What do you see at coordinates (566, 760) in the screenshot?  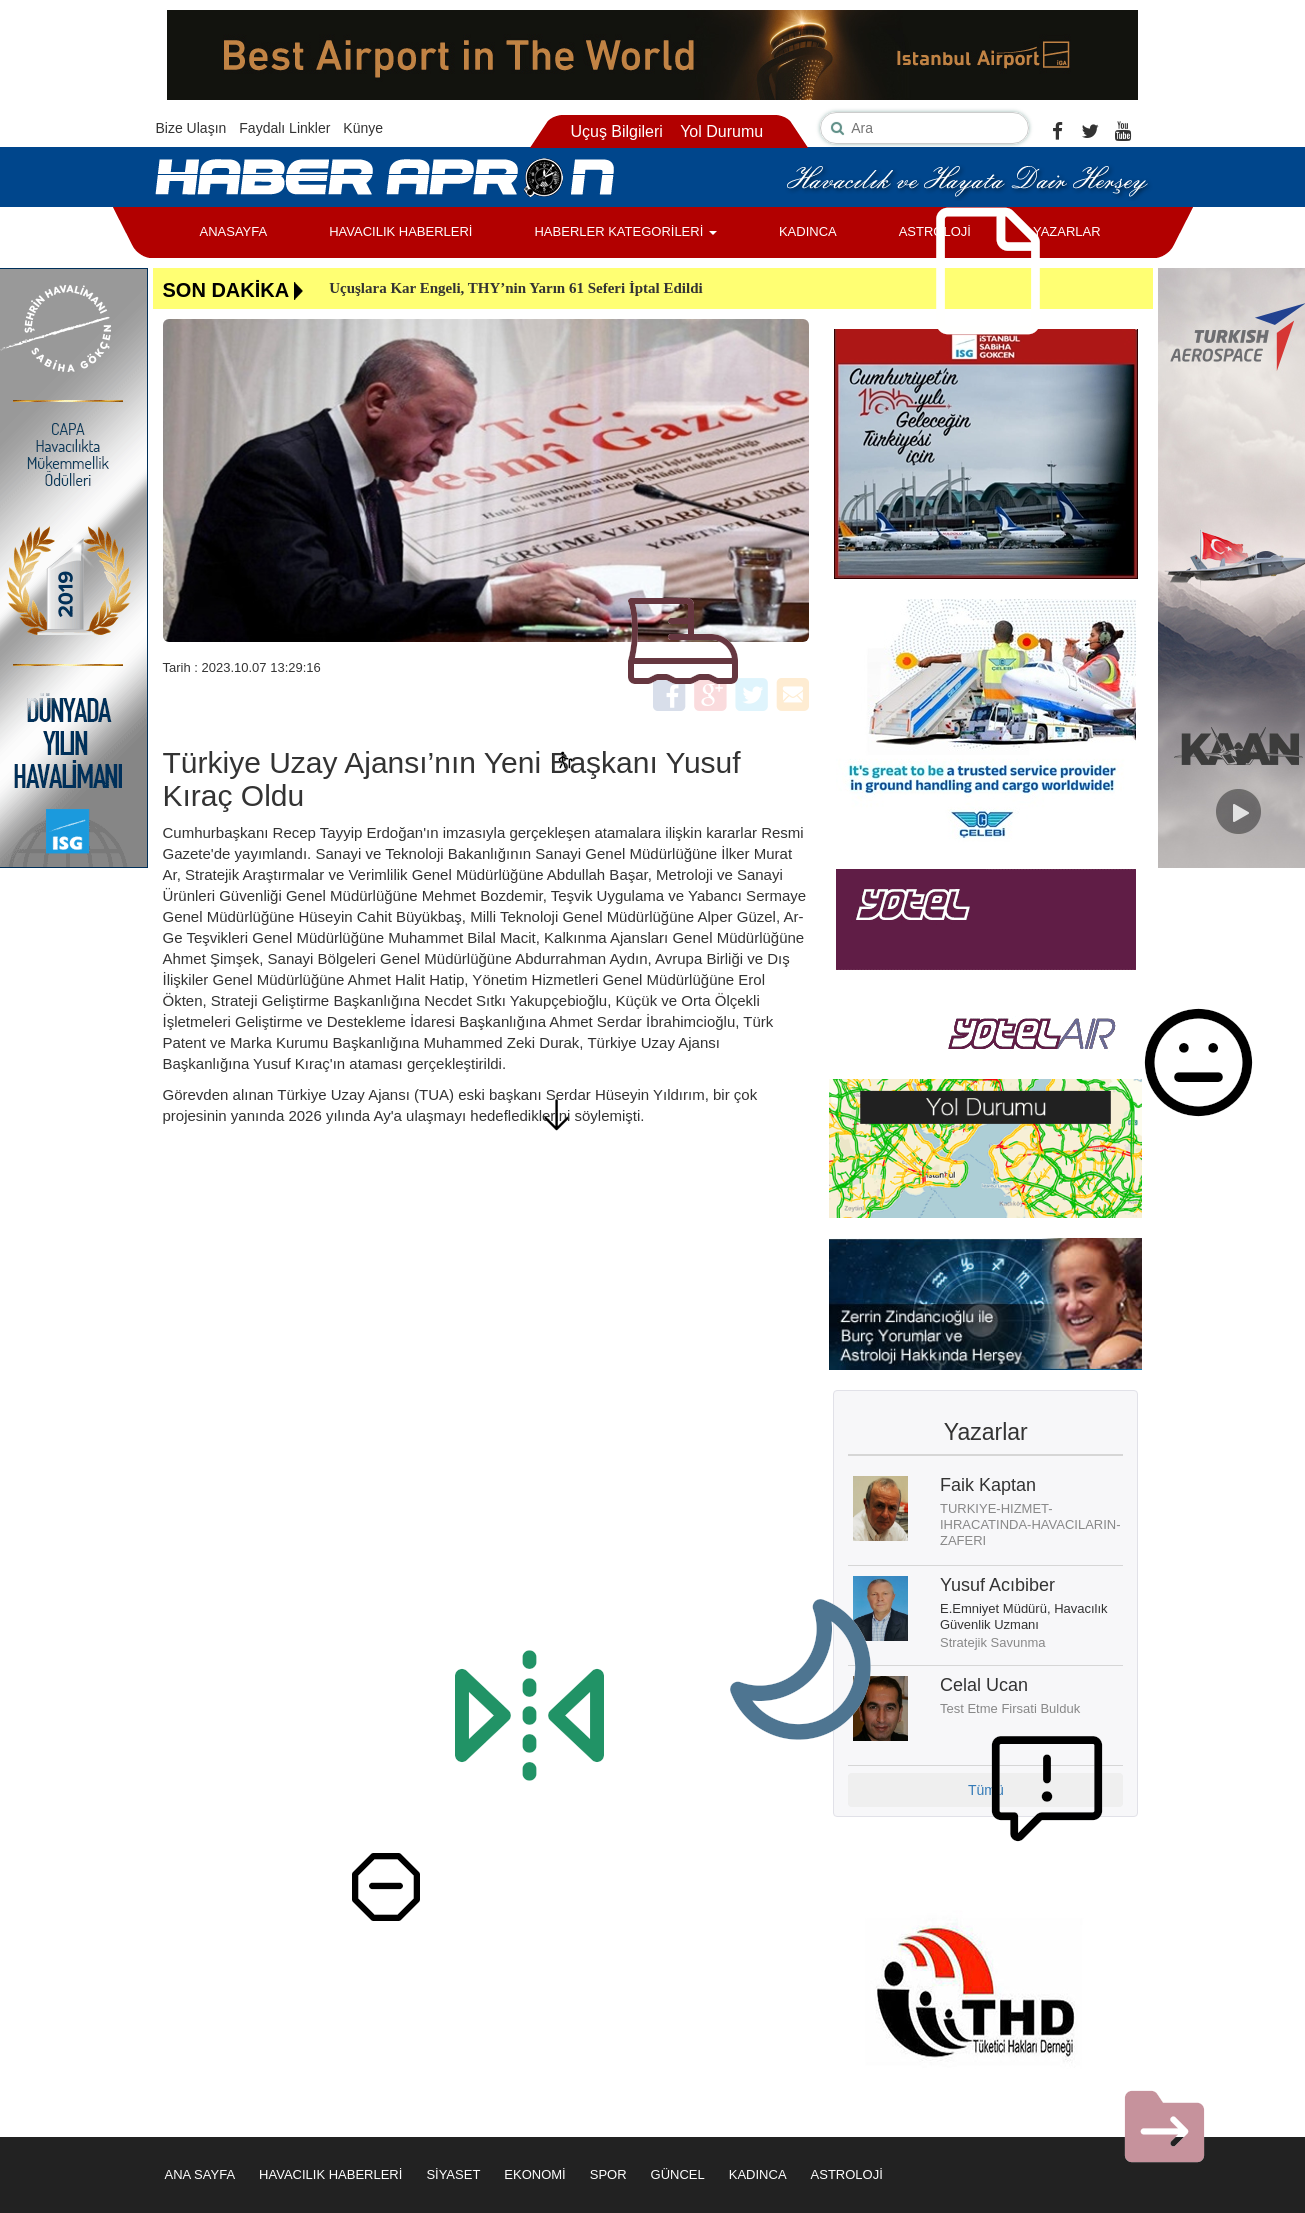 I see `indicates senior or elderly user category` at bounding box center [566, 760].